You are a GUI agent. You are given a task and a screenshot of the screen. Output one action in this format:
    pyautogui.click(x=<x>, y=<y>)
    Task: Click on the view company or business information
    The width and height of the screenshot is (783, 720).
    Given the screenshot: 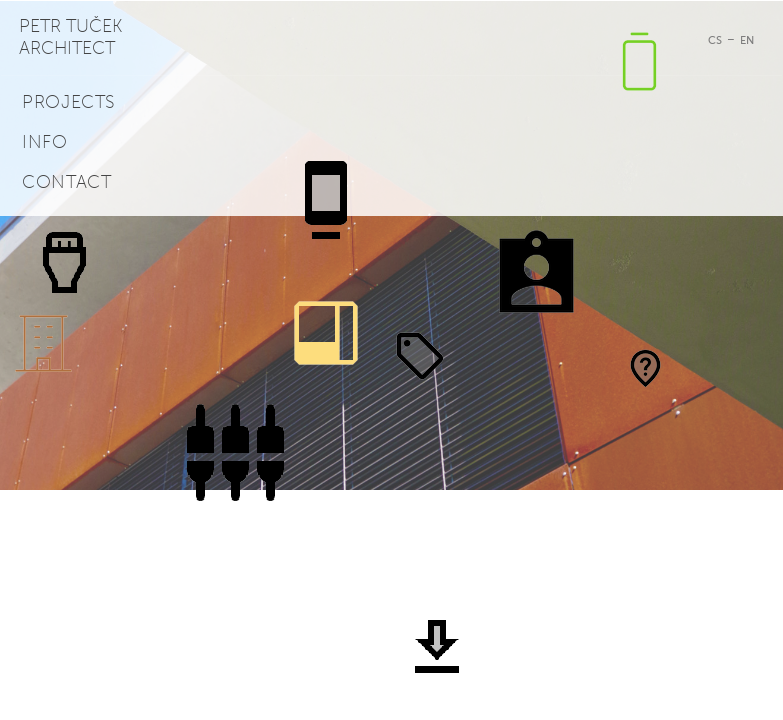 What is the action you would take?
    pyautogui.click(x=43, y=343)
    